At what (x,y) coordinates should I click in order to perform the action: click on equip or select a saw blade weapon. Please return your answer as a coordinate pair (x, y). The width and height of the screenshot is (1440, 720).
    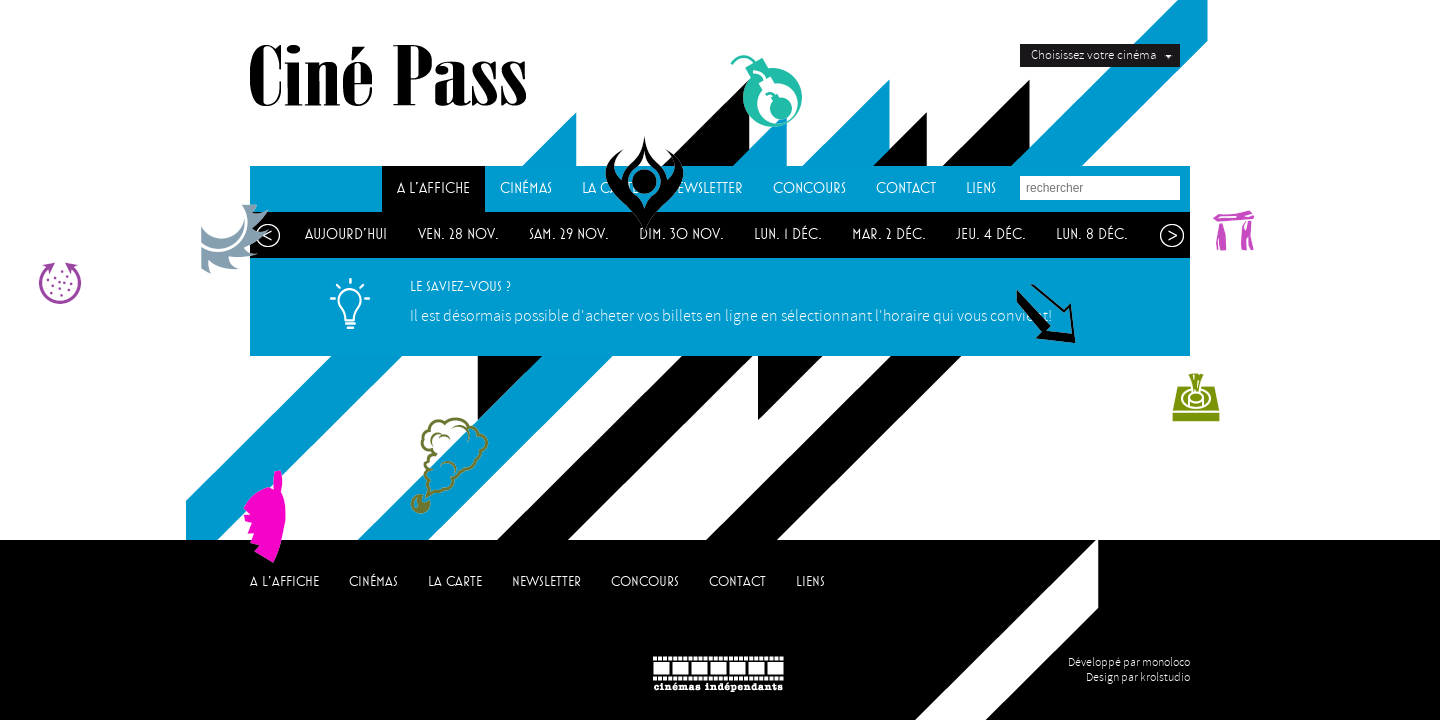
    Looking at the image, I should click on (235, 239).